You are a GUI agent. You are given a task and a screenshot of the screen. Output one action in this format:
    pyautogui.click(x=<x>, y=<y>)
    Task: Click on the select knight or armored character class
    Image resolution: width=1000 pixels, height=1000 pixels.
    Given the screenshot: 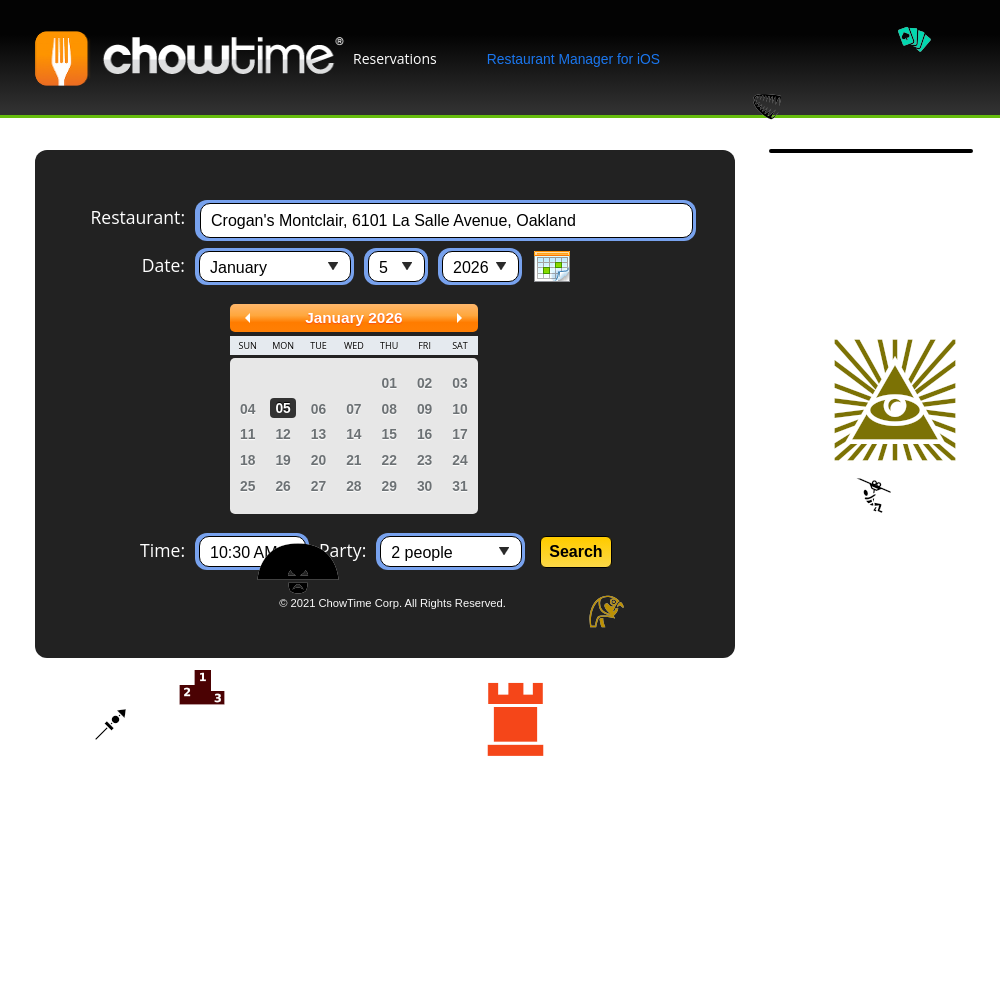 What is the action you would take?
    pyautogui.click(x=298, y=570)
    